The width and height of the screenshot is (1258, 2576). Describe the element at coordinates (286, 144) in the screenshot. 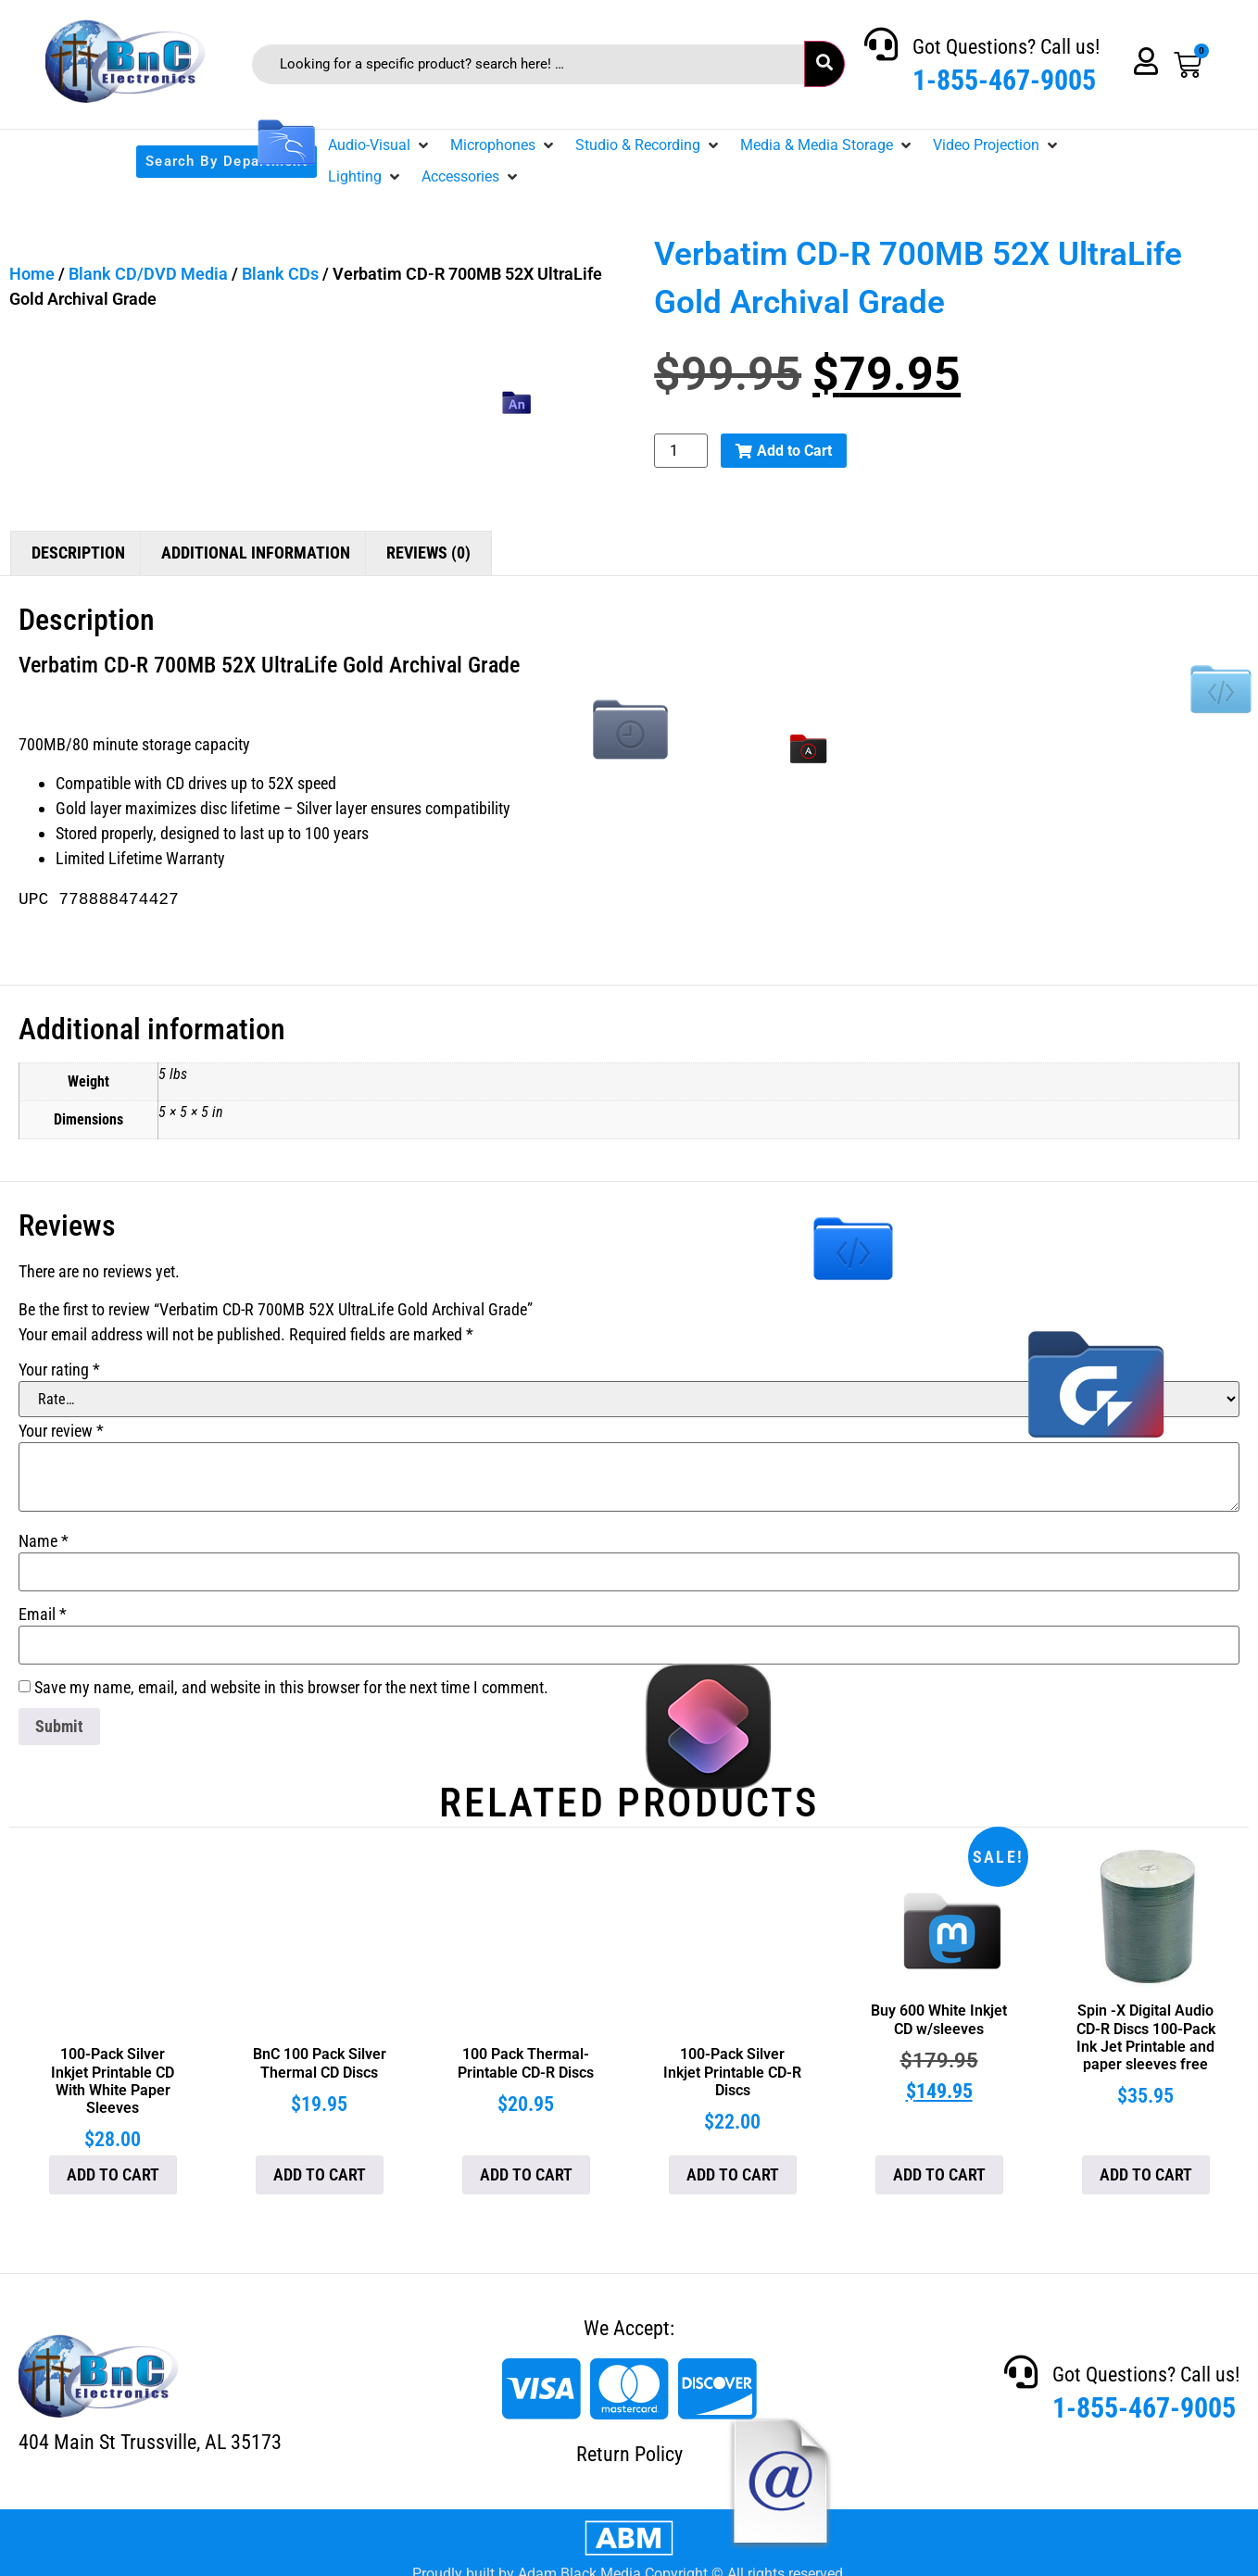

I see `open folder containing kali linux files` at that location.